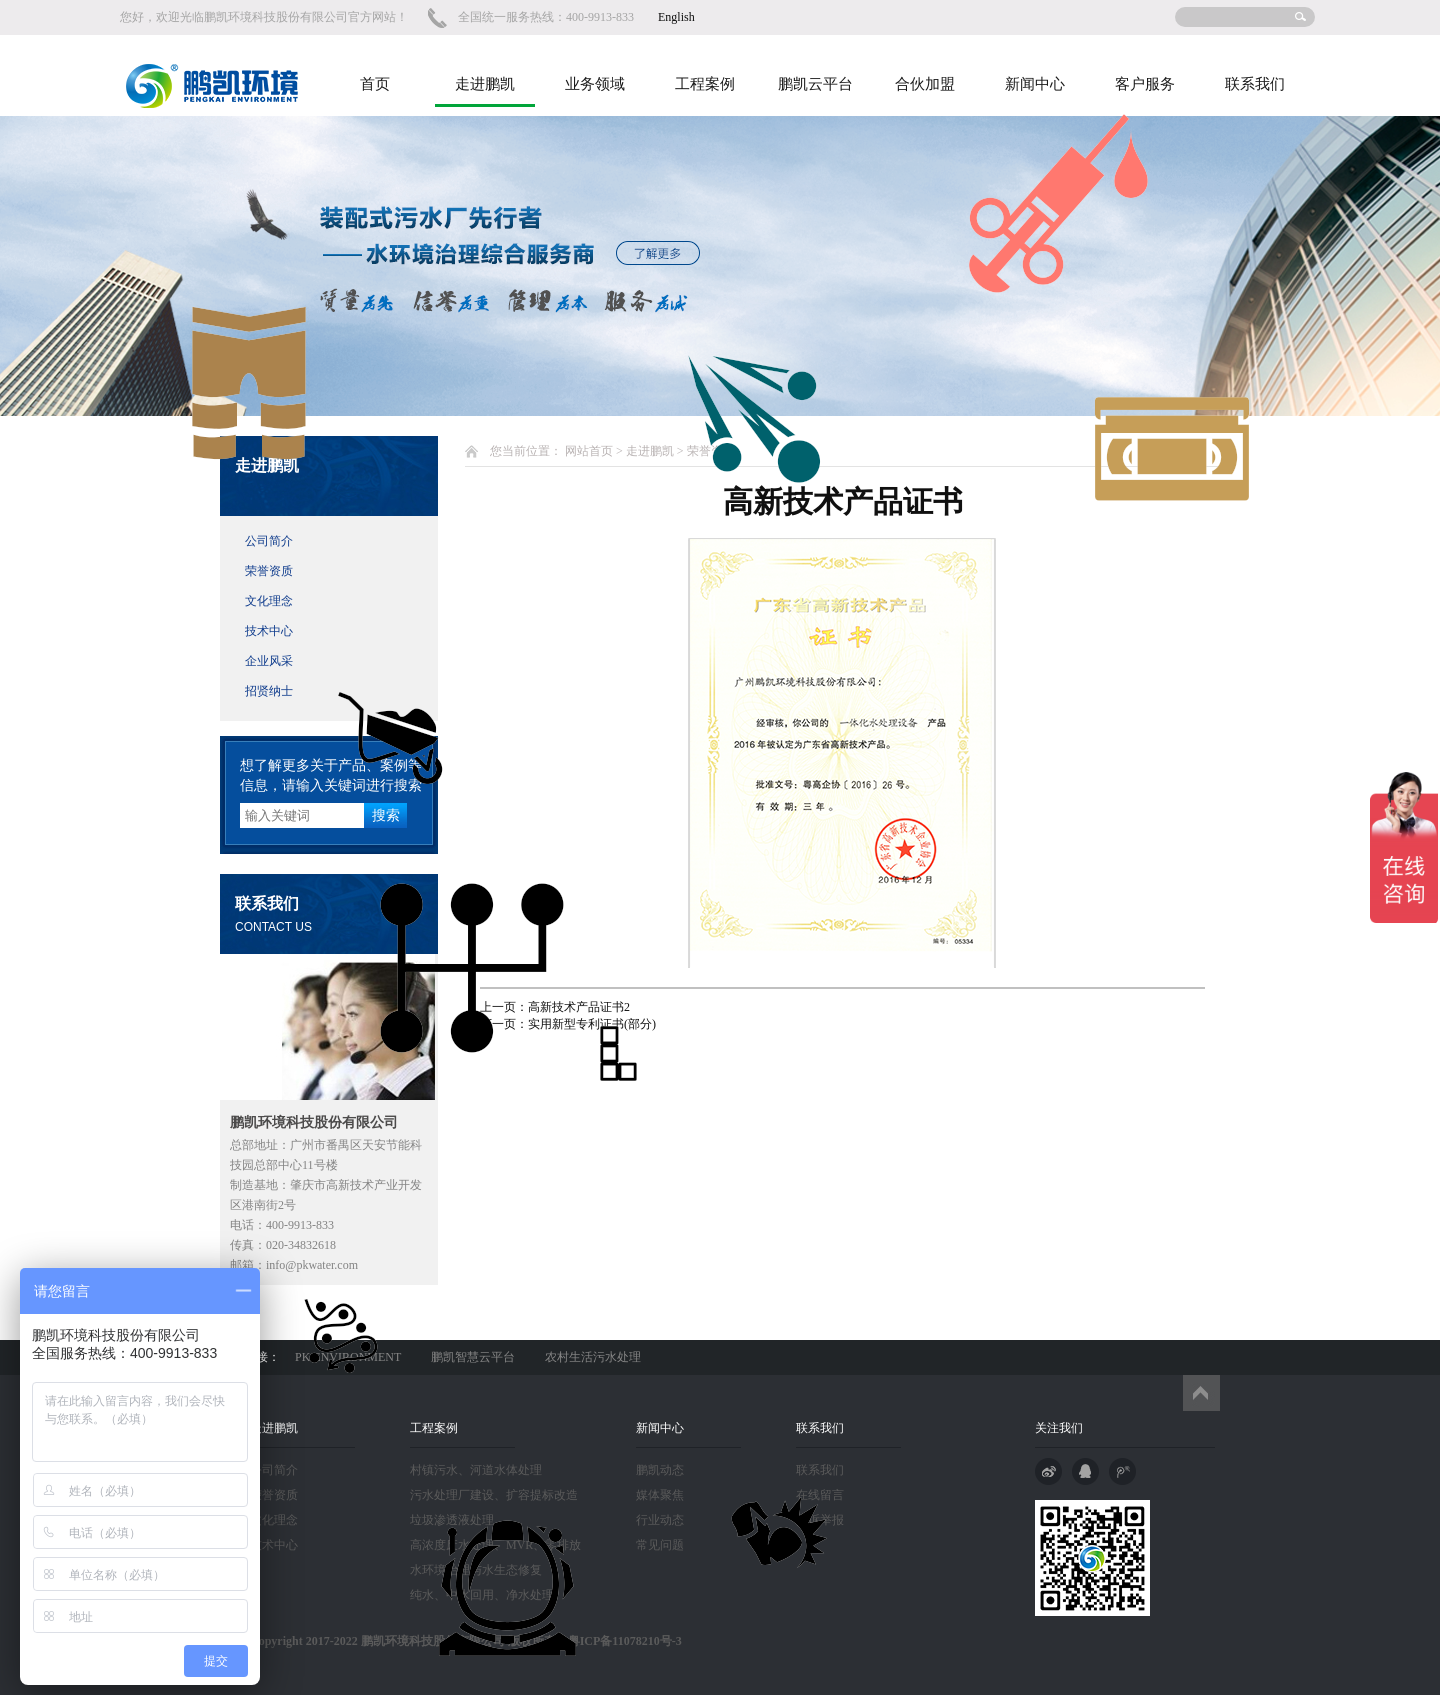  I want to click on equip armored leg gear, so click(249, 383).